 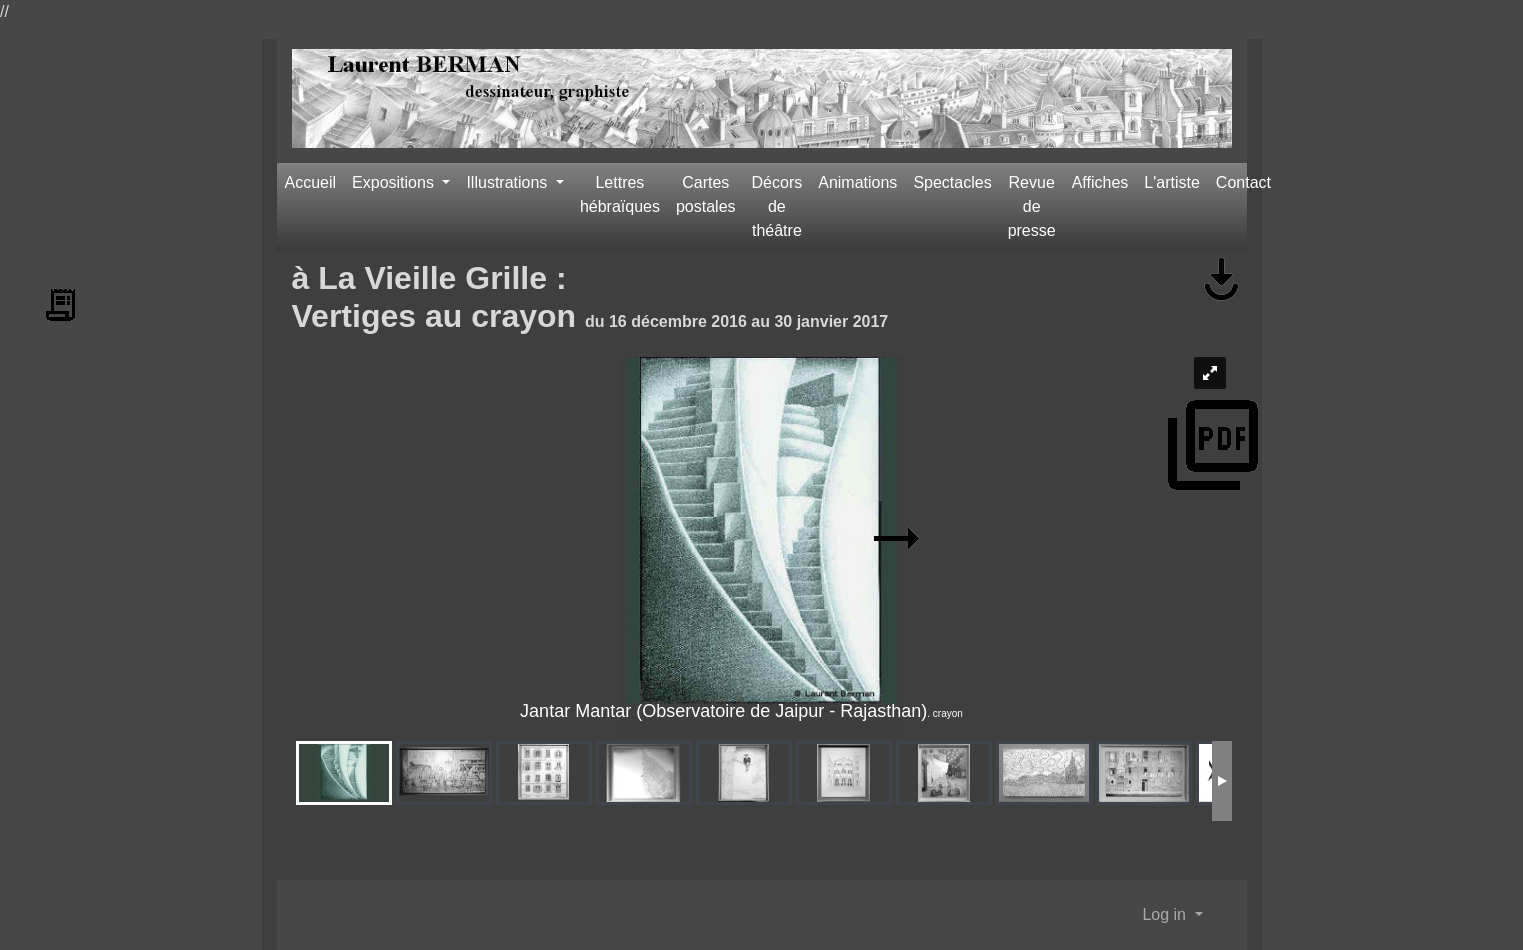 I want to click on save or export as PDF, so click(x=1213, y=445).